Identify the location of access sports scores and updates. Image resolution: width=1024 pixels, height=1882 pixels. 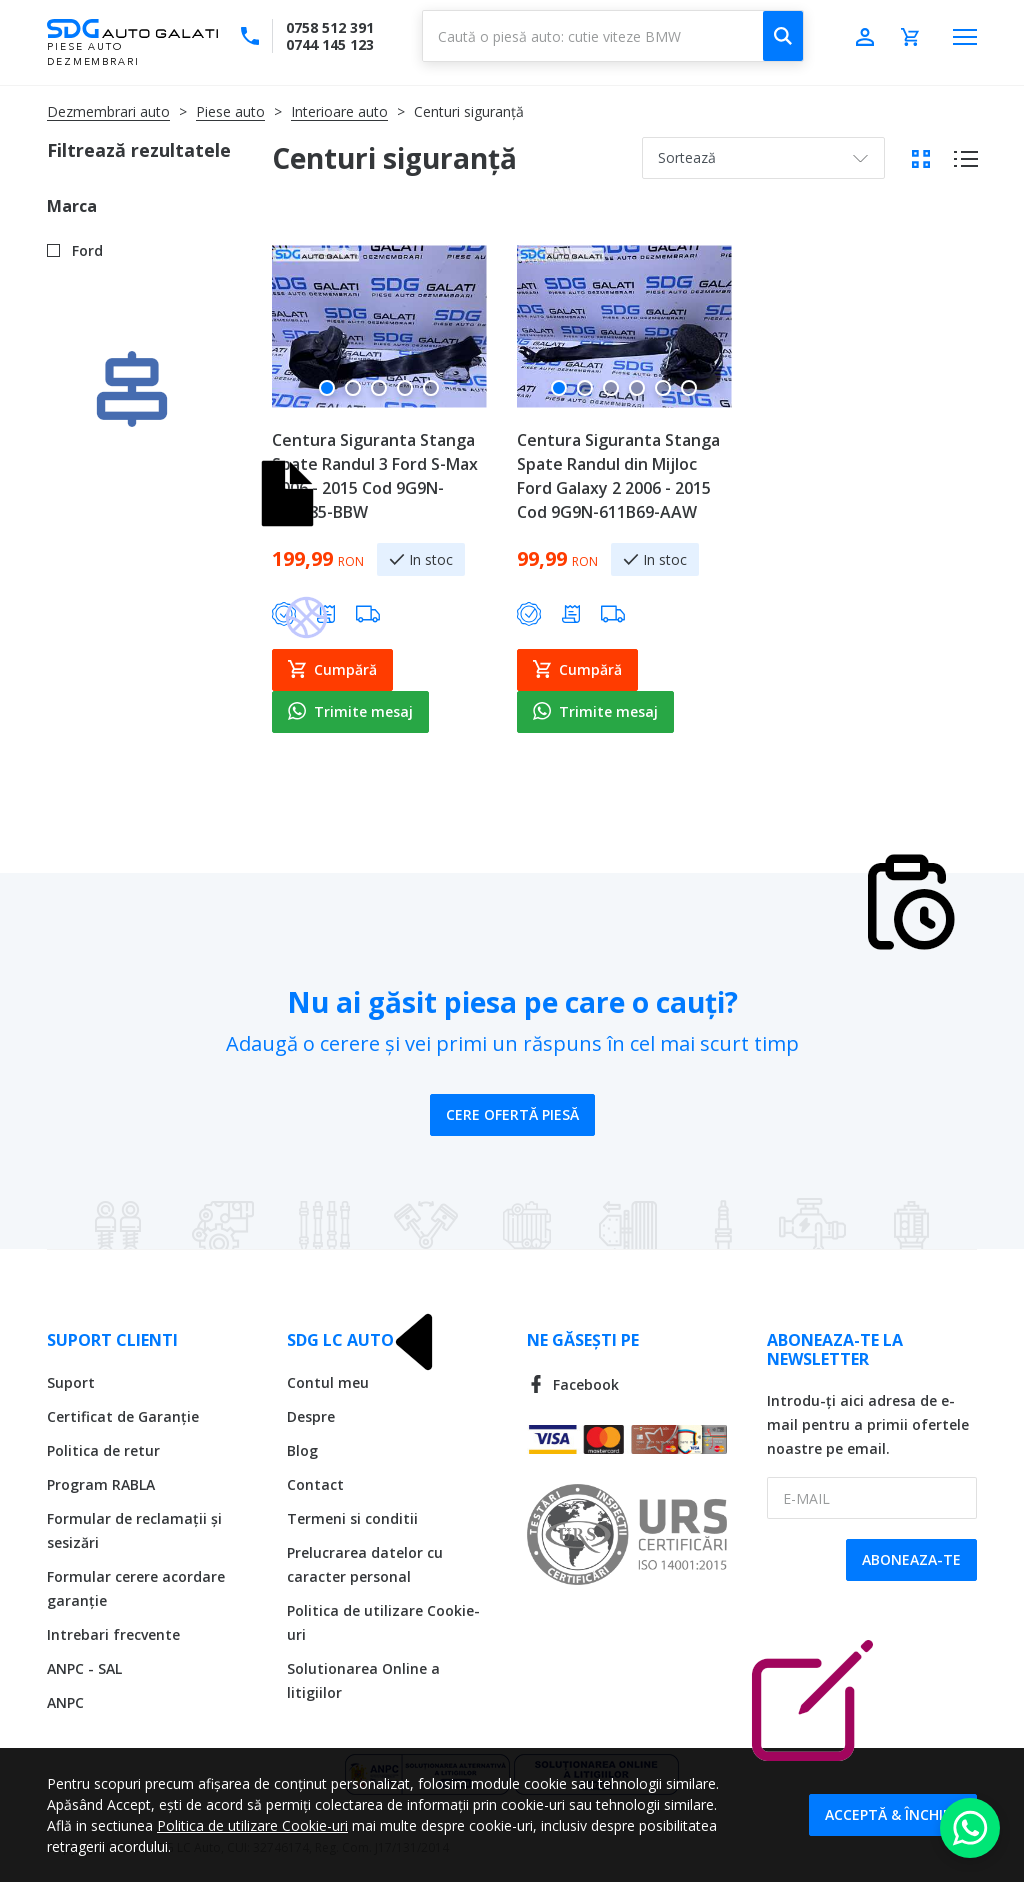
(306, 617).